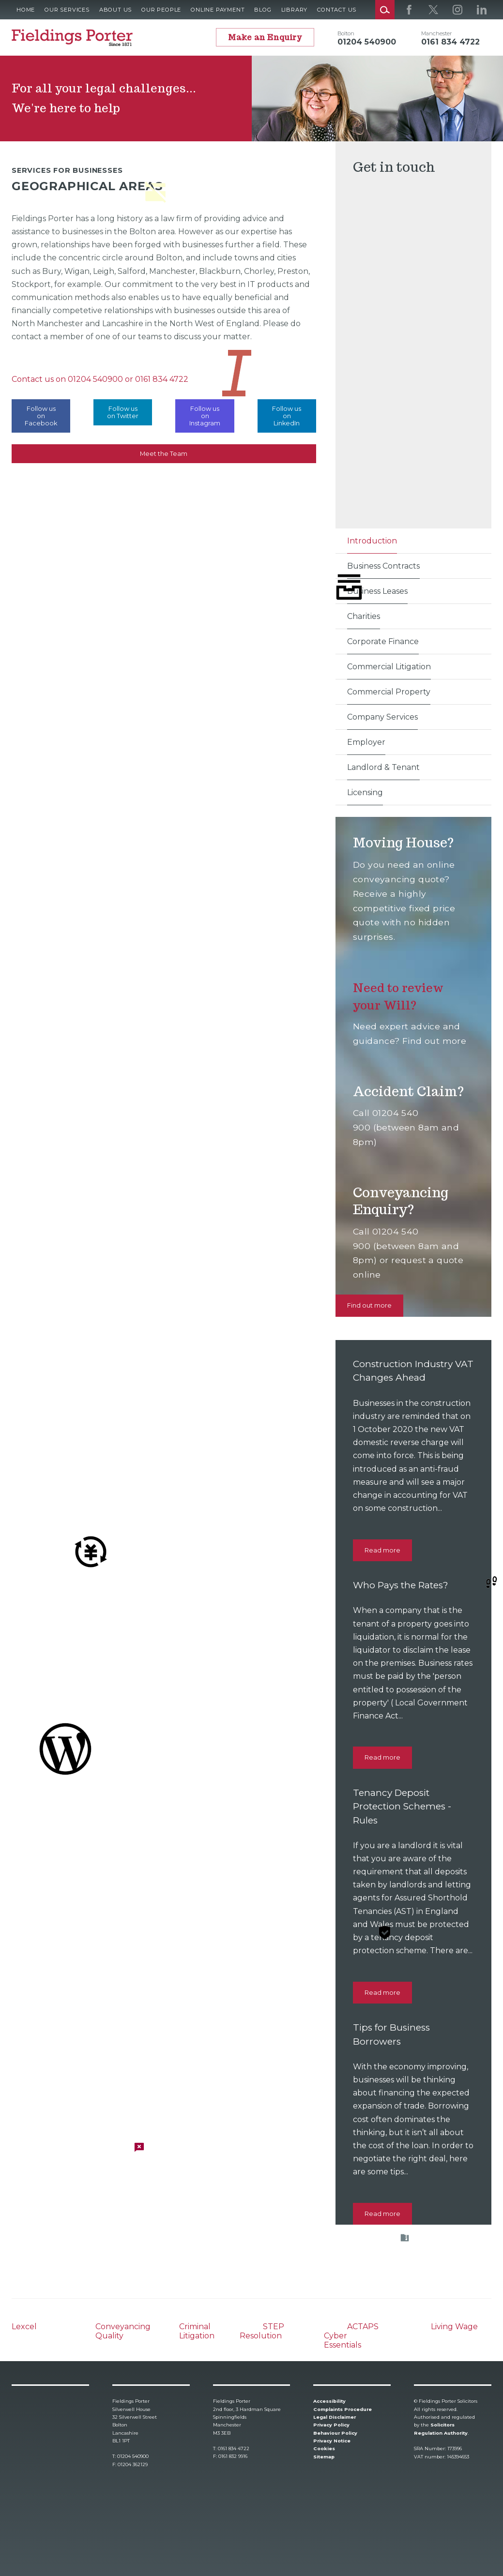 The image size is (503, 2576). Describe the element at coordinates (65, 1749) in the screenshot. I see `open wordpress dashboard` at that location.